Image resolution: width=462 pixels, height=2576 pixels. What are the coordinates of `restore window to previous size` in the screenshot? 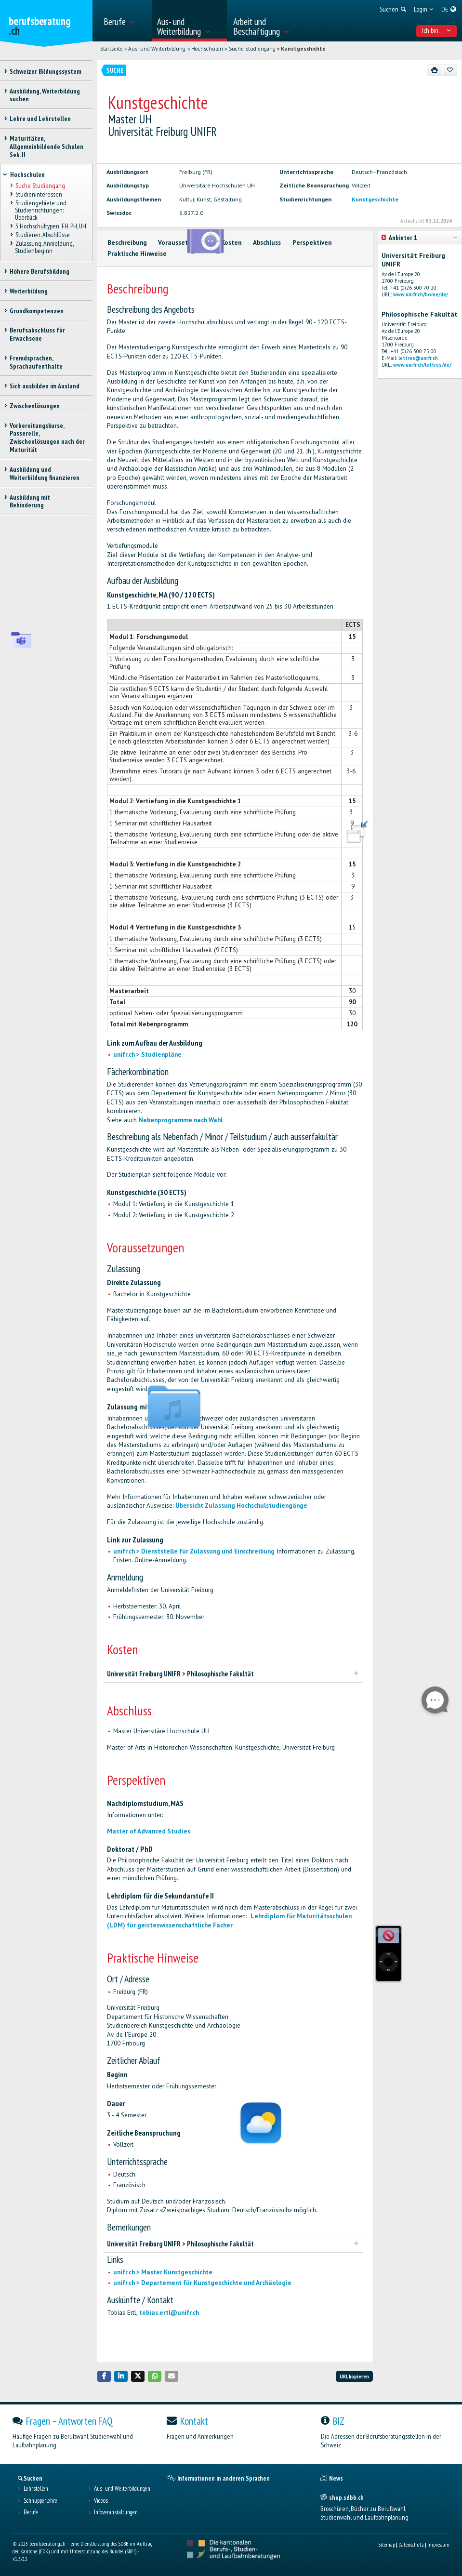 It's located at (357, 831).